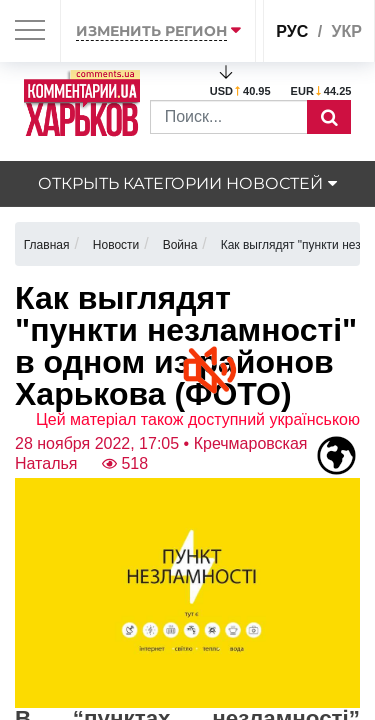 This screenshot has height=720, width=375. What do you see at coordinates (209, 370) in the screenshot?
I see `mute audio or sound` at bounding box center [209, 370].